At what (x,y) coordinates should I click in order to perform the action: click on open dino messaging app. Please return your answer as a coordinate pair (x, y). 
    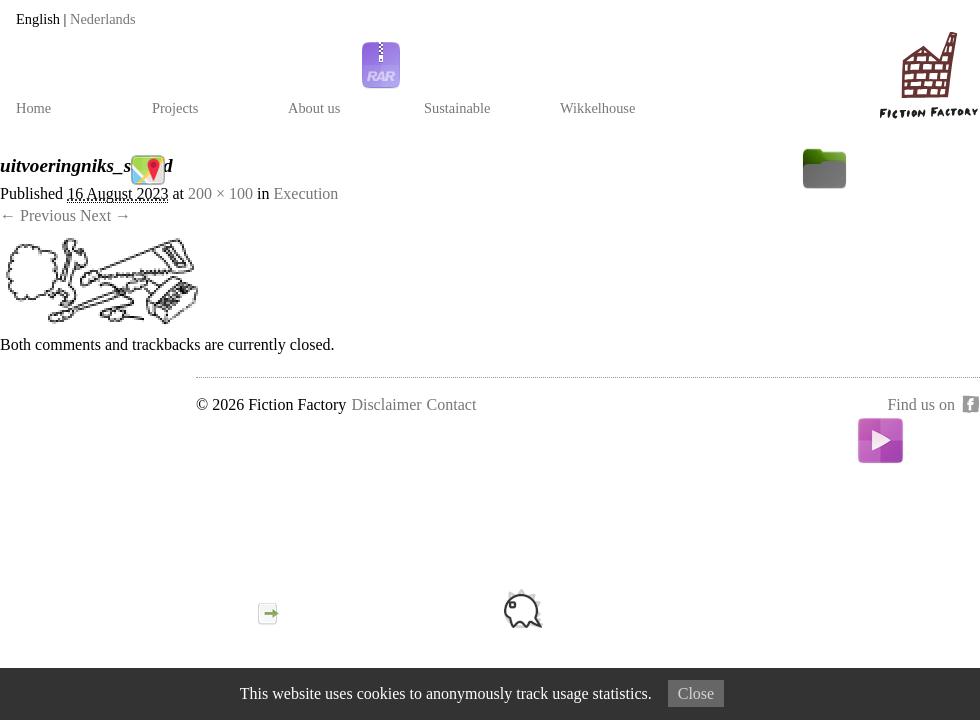
    Looking at the image, I should click on (523, 608).